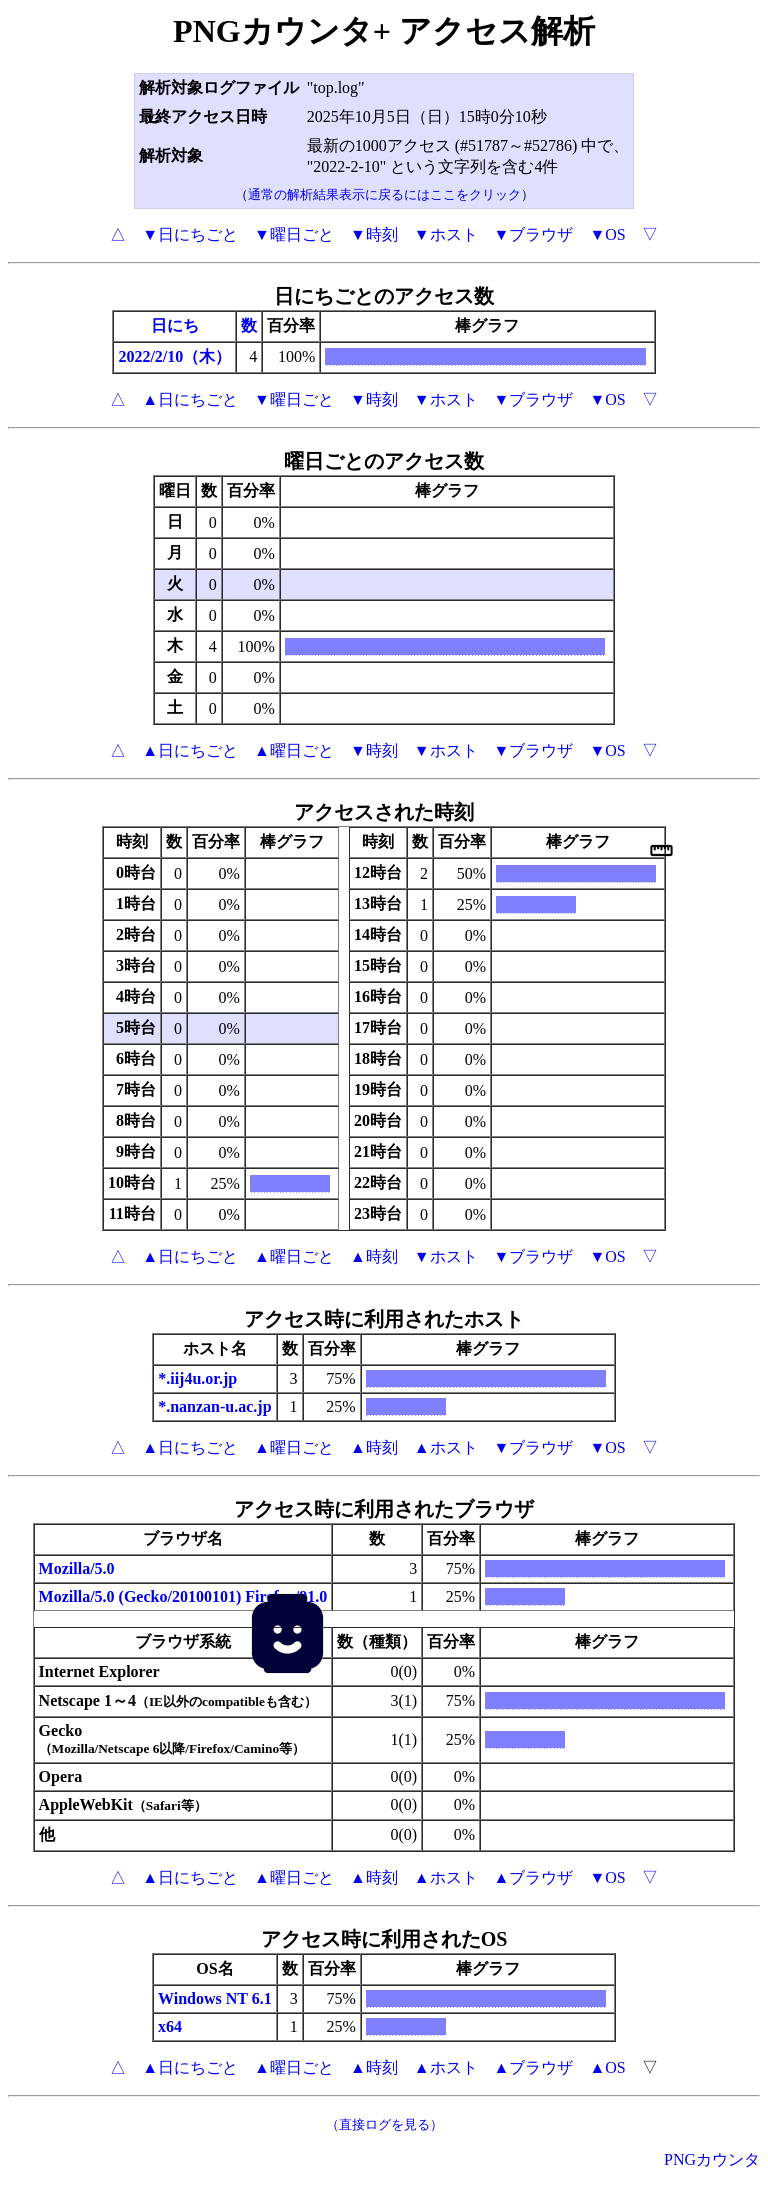 This screenshot has height=2187, width=768. What do you see at coordinates (287, 1633) in the screenshot?
I see `access building blocks or modular components` at bounding box center [287, 1633].